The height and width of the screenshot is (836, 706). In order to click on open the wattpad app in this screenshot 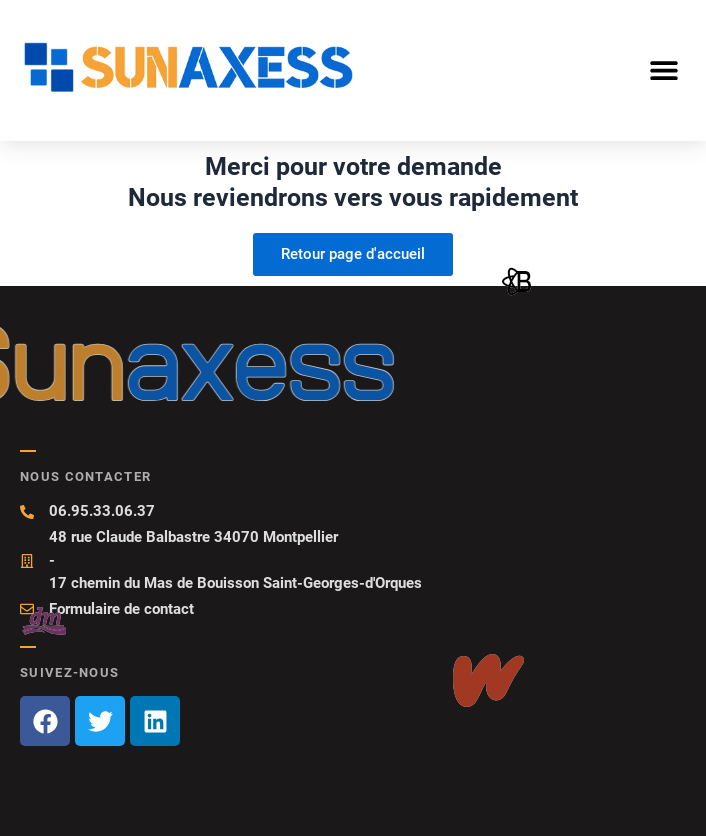, I will do `click(488, 680)`.